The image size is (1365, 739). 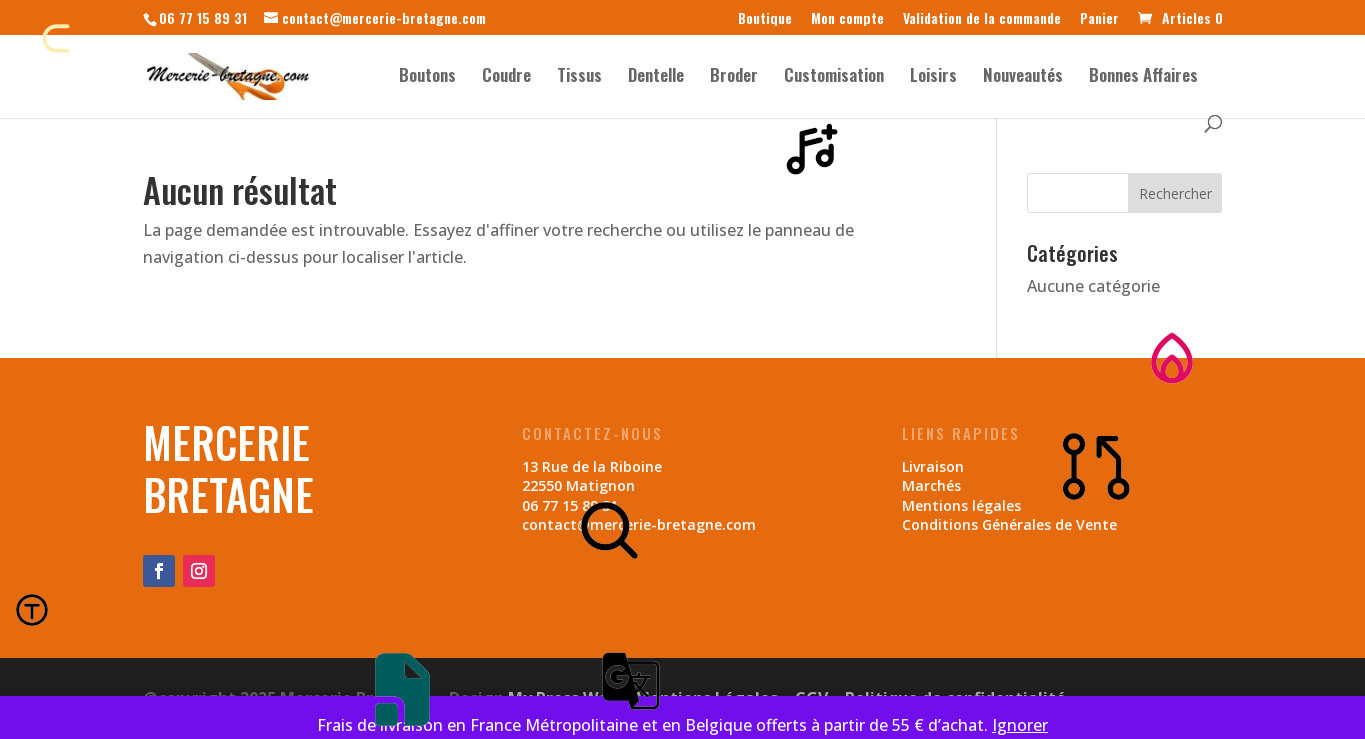 I want to click on indicates a proper subset relationship in mathematical notation, so click(x=56, y=38).